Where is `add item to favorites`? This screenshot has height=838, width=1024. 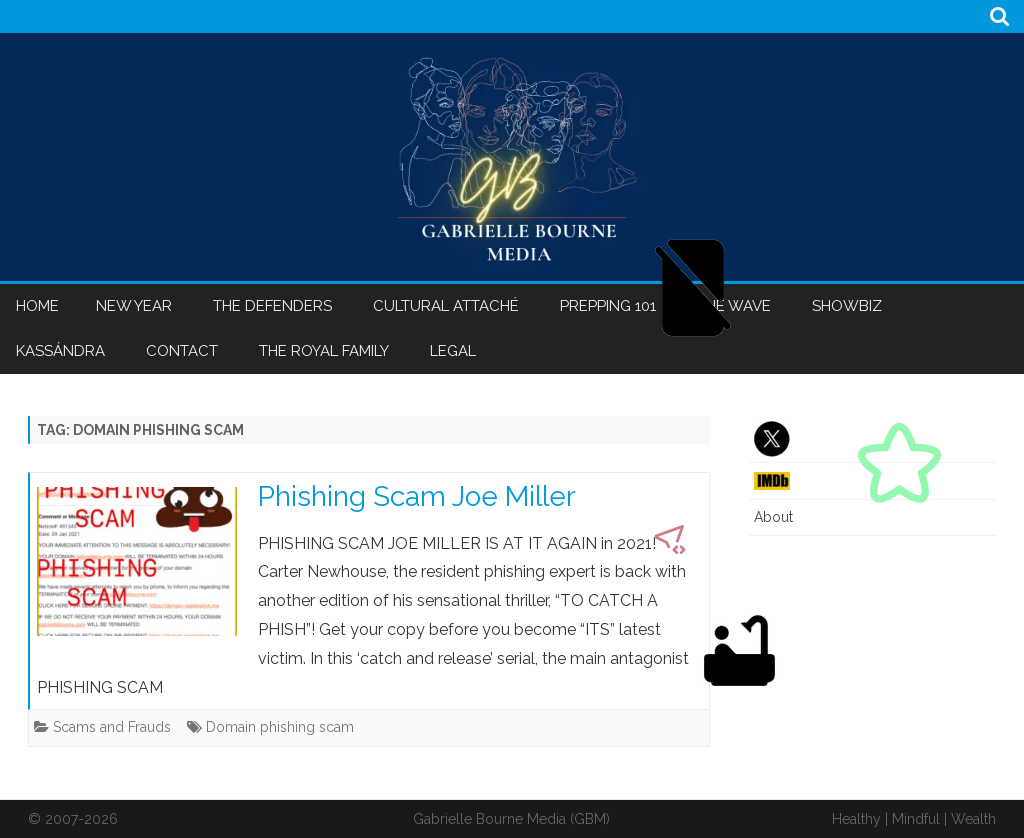 add item to favorites is located at coordinates (899, 464).